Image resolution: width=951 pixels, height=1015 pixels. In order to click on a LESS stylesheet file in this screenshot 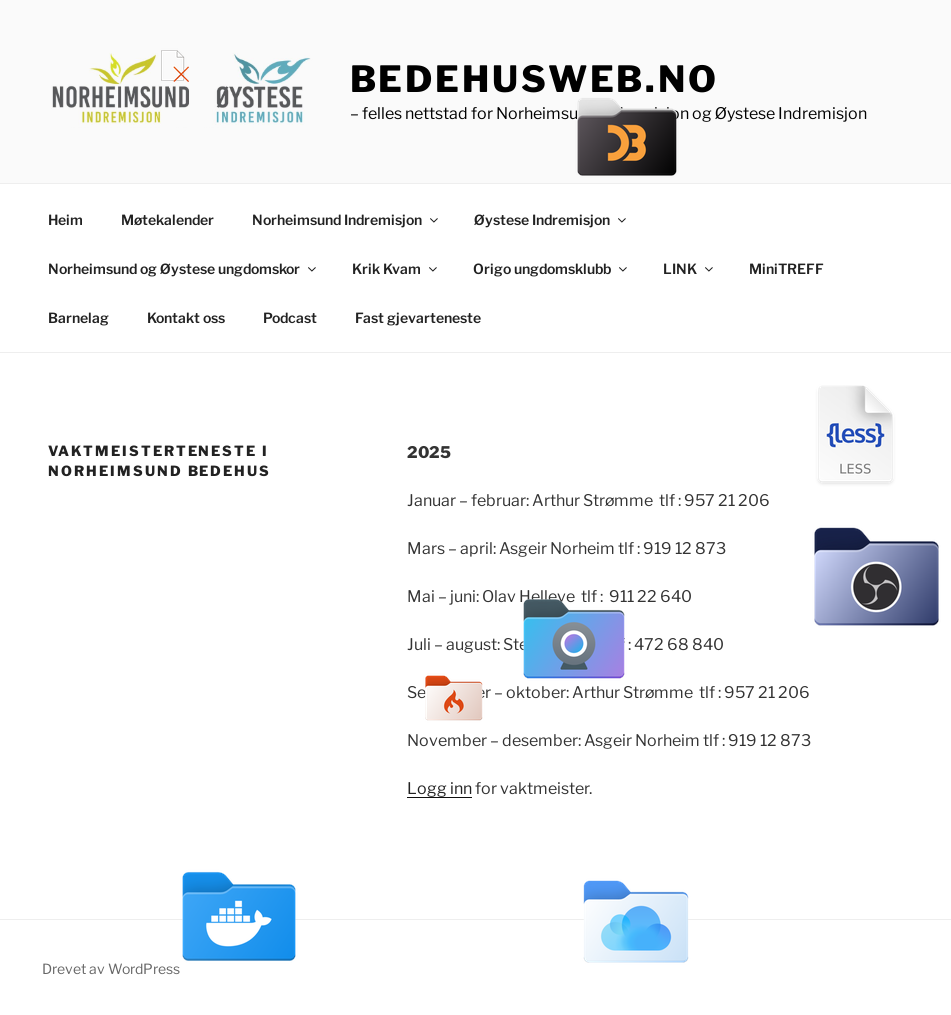, I will do `click(855, 435)`.